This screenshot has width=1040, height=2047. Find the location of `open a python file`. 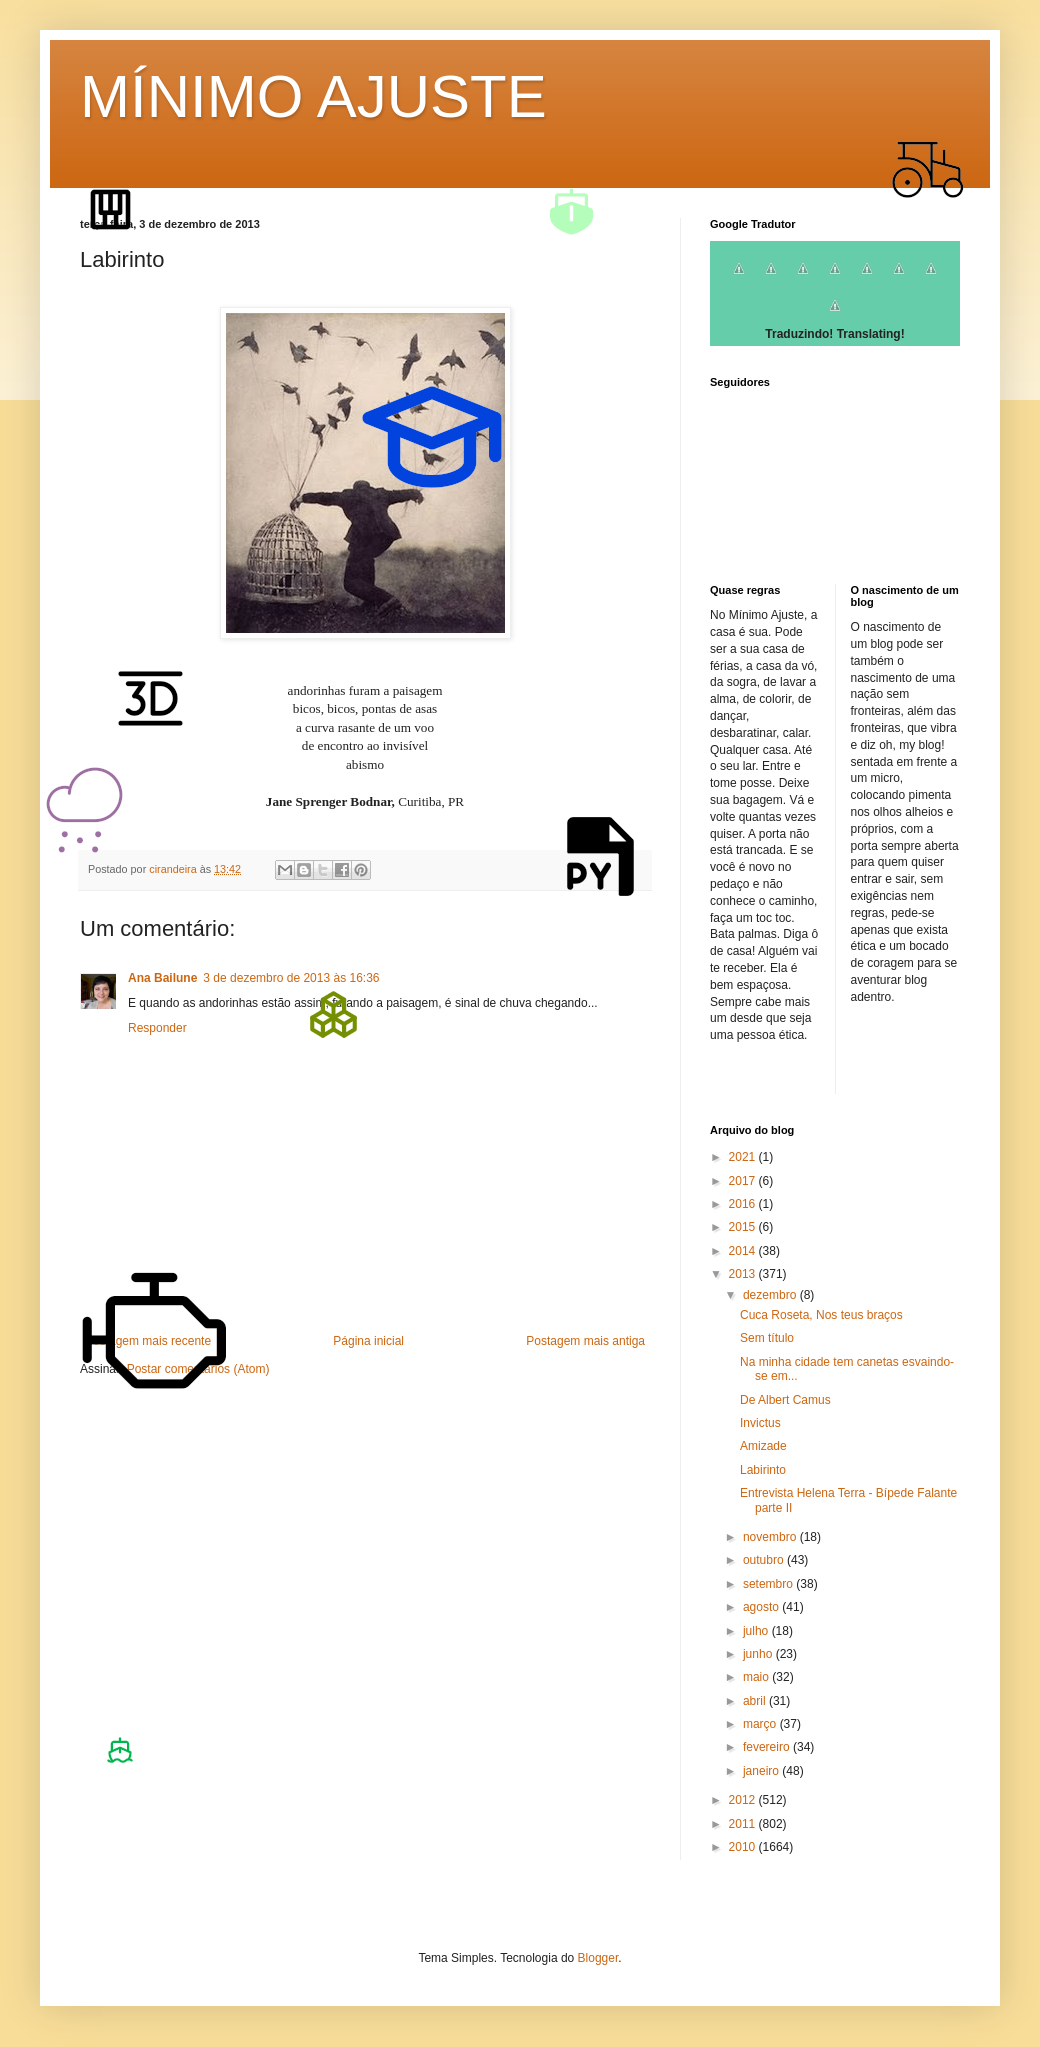

open a python file is located at coordinates (600, 856).